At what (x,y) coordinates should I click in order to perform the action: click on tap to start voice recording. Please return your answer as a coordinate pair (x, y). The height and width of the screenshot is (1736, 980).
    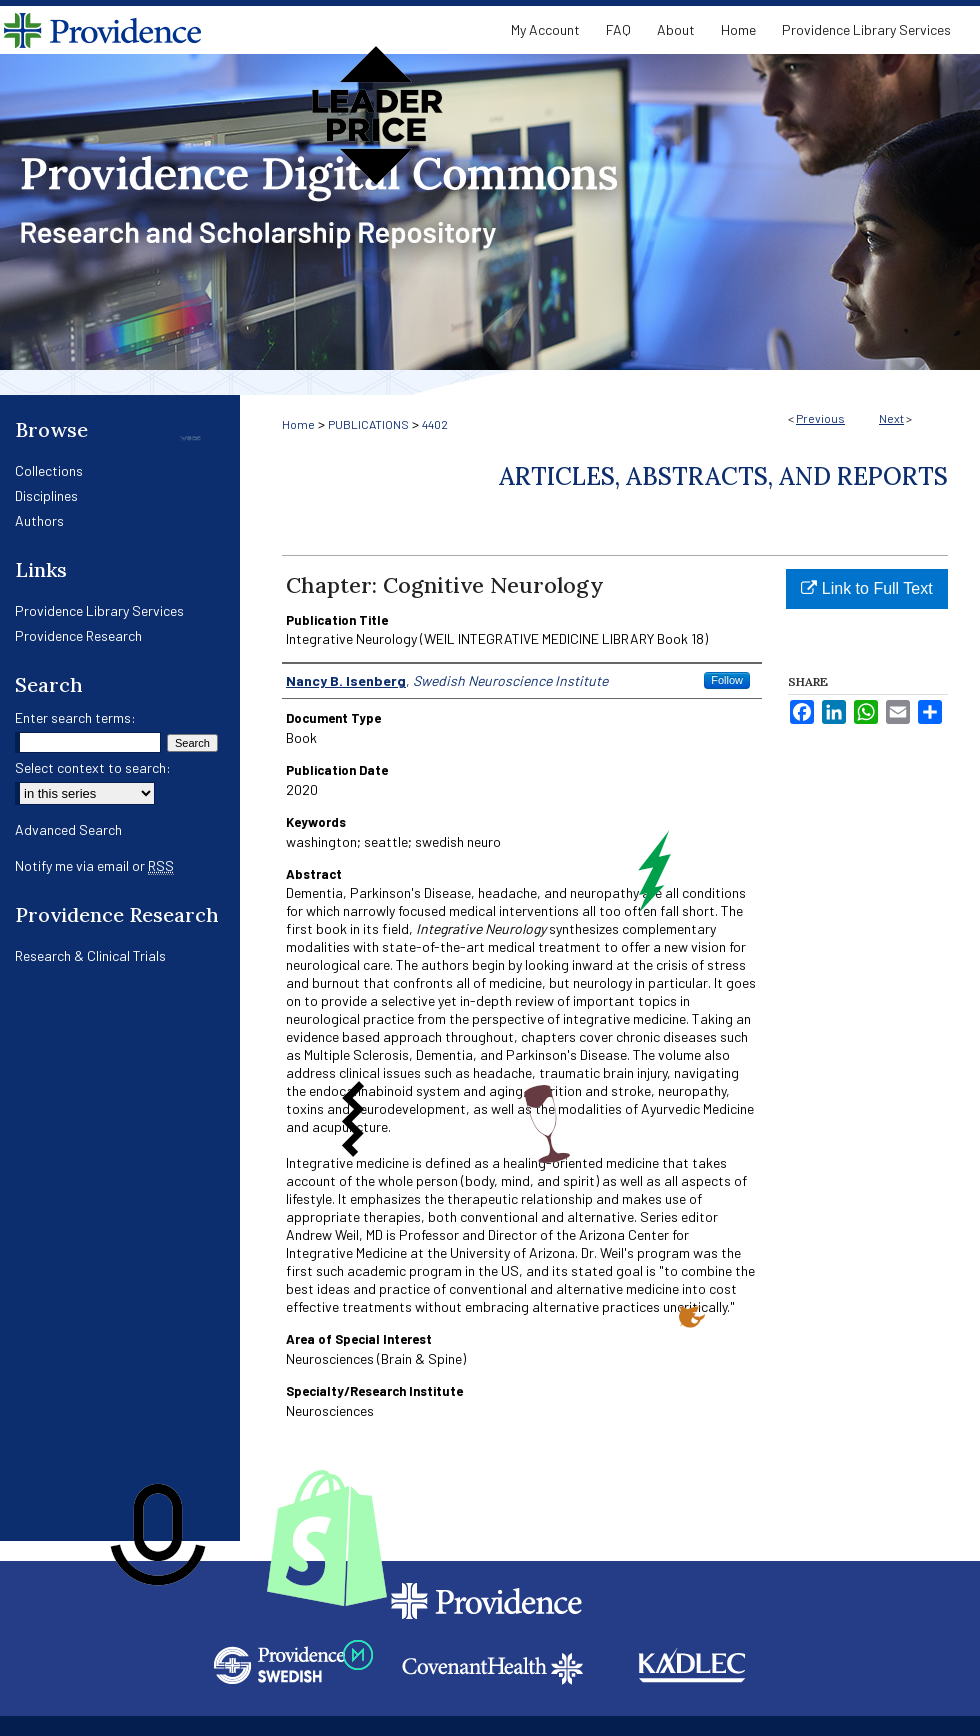
    Looking at the image, I should click on (158, 1537).